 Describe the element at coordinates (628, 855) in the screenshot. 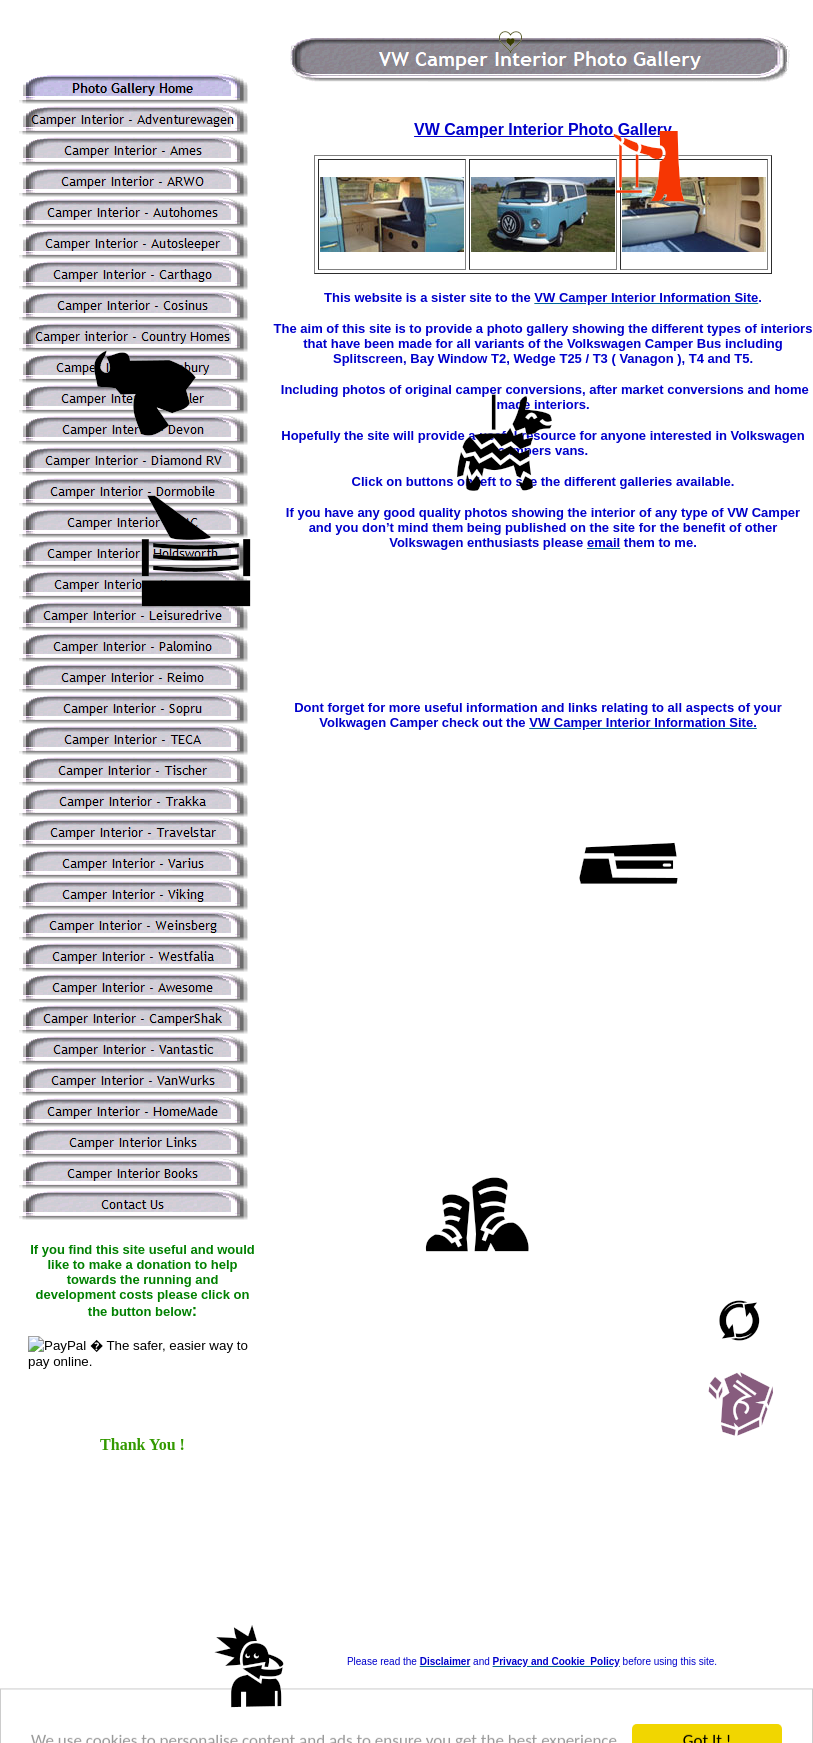

I see `staple documents together` at that location.